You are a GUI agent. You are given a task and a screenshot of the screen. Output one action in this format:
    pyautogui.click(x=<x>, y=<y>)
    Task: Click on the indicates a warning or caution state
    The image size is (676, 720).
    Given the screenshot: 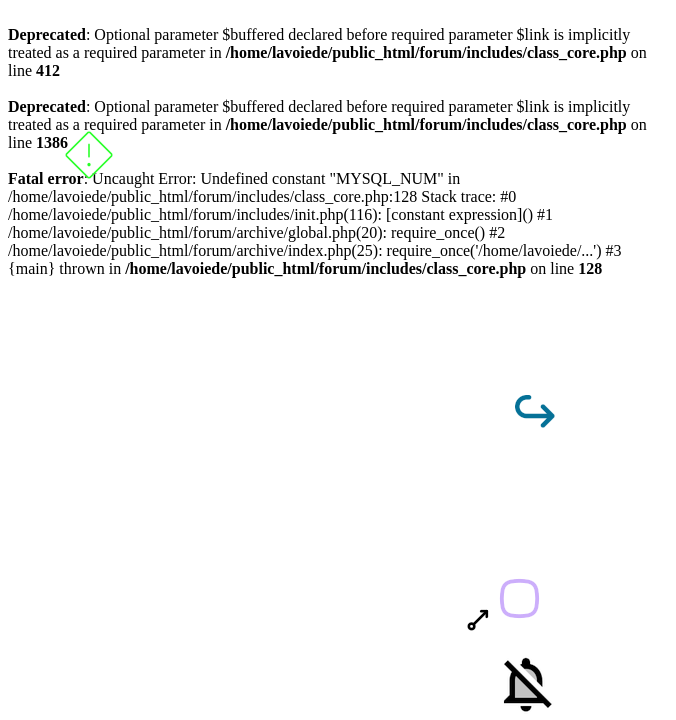 What is the action you would take?
    pyautogui.click(x=89, y=155)
    